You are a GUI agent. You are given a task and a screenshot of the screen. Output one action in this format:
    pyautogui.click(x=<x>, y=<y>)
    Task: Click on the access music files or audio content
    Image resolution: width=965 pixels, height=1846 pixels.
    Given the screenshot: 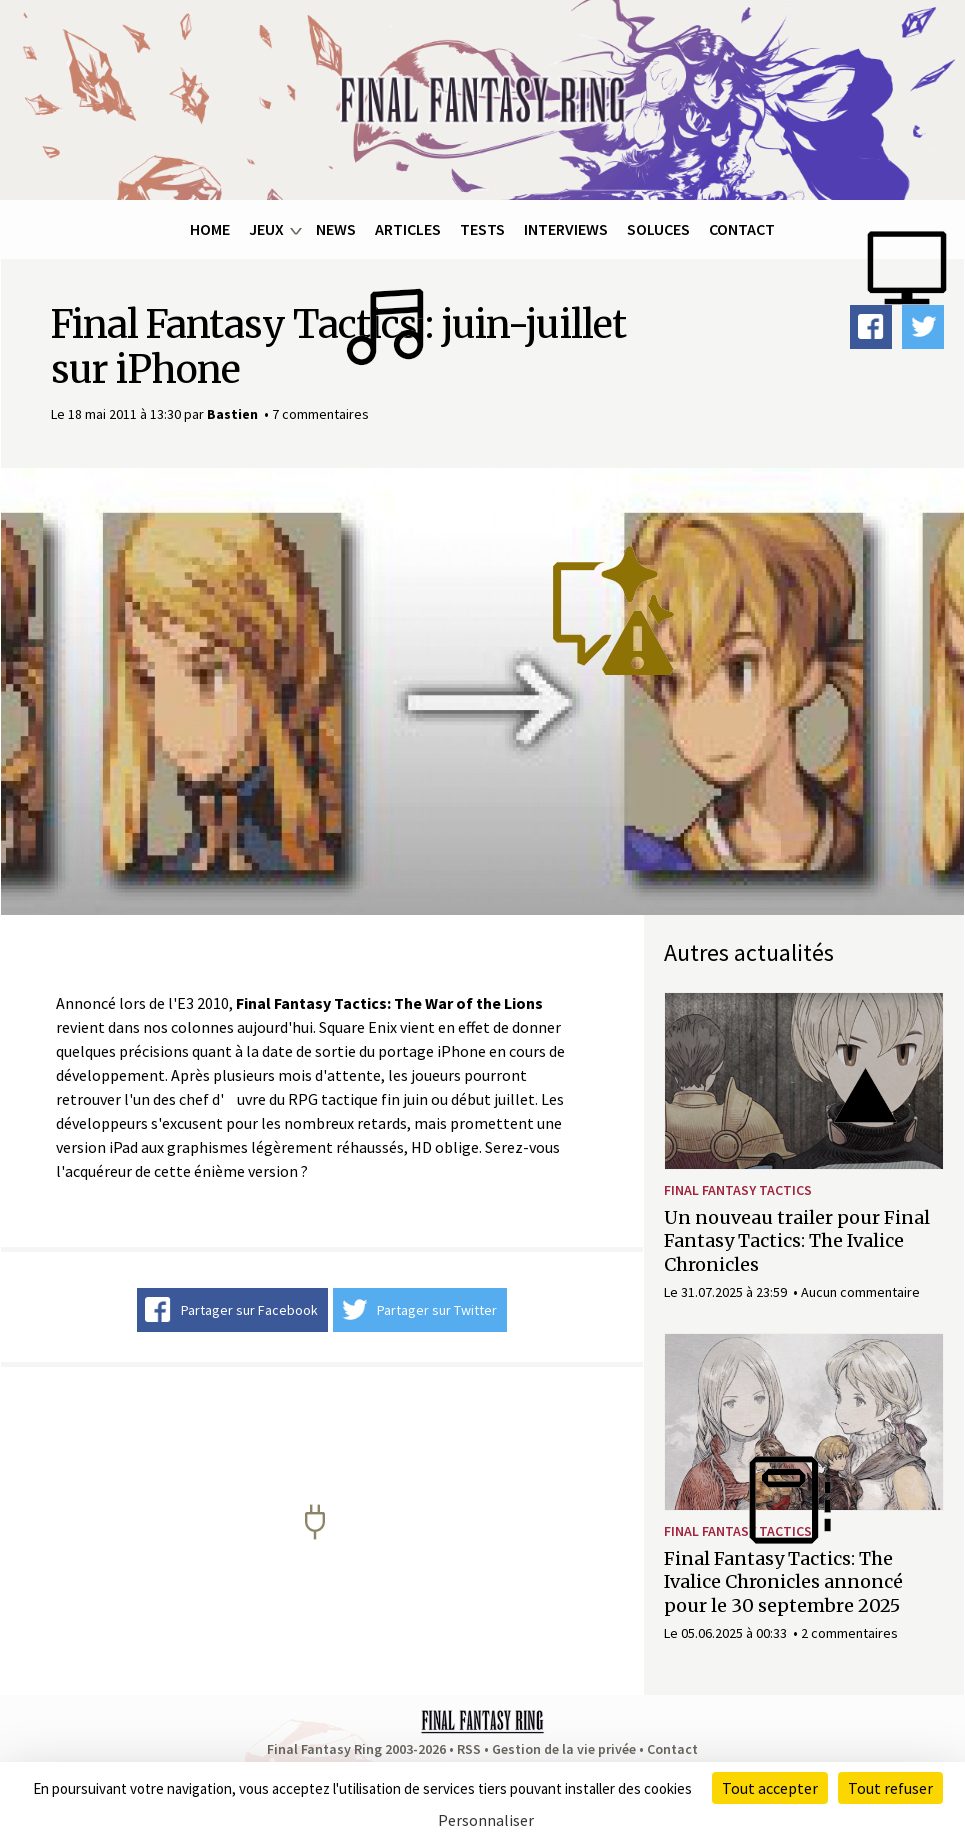 What is the action you would take?
    pyautogui.click(x=388, y=324)
    